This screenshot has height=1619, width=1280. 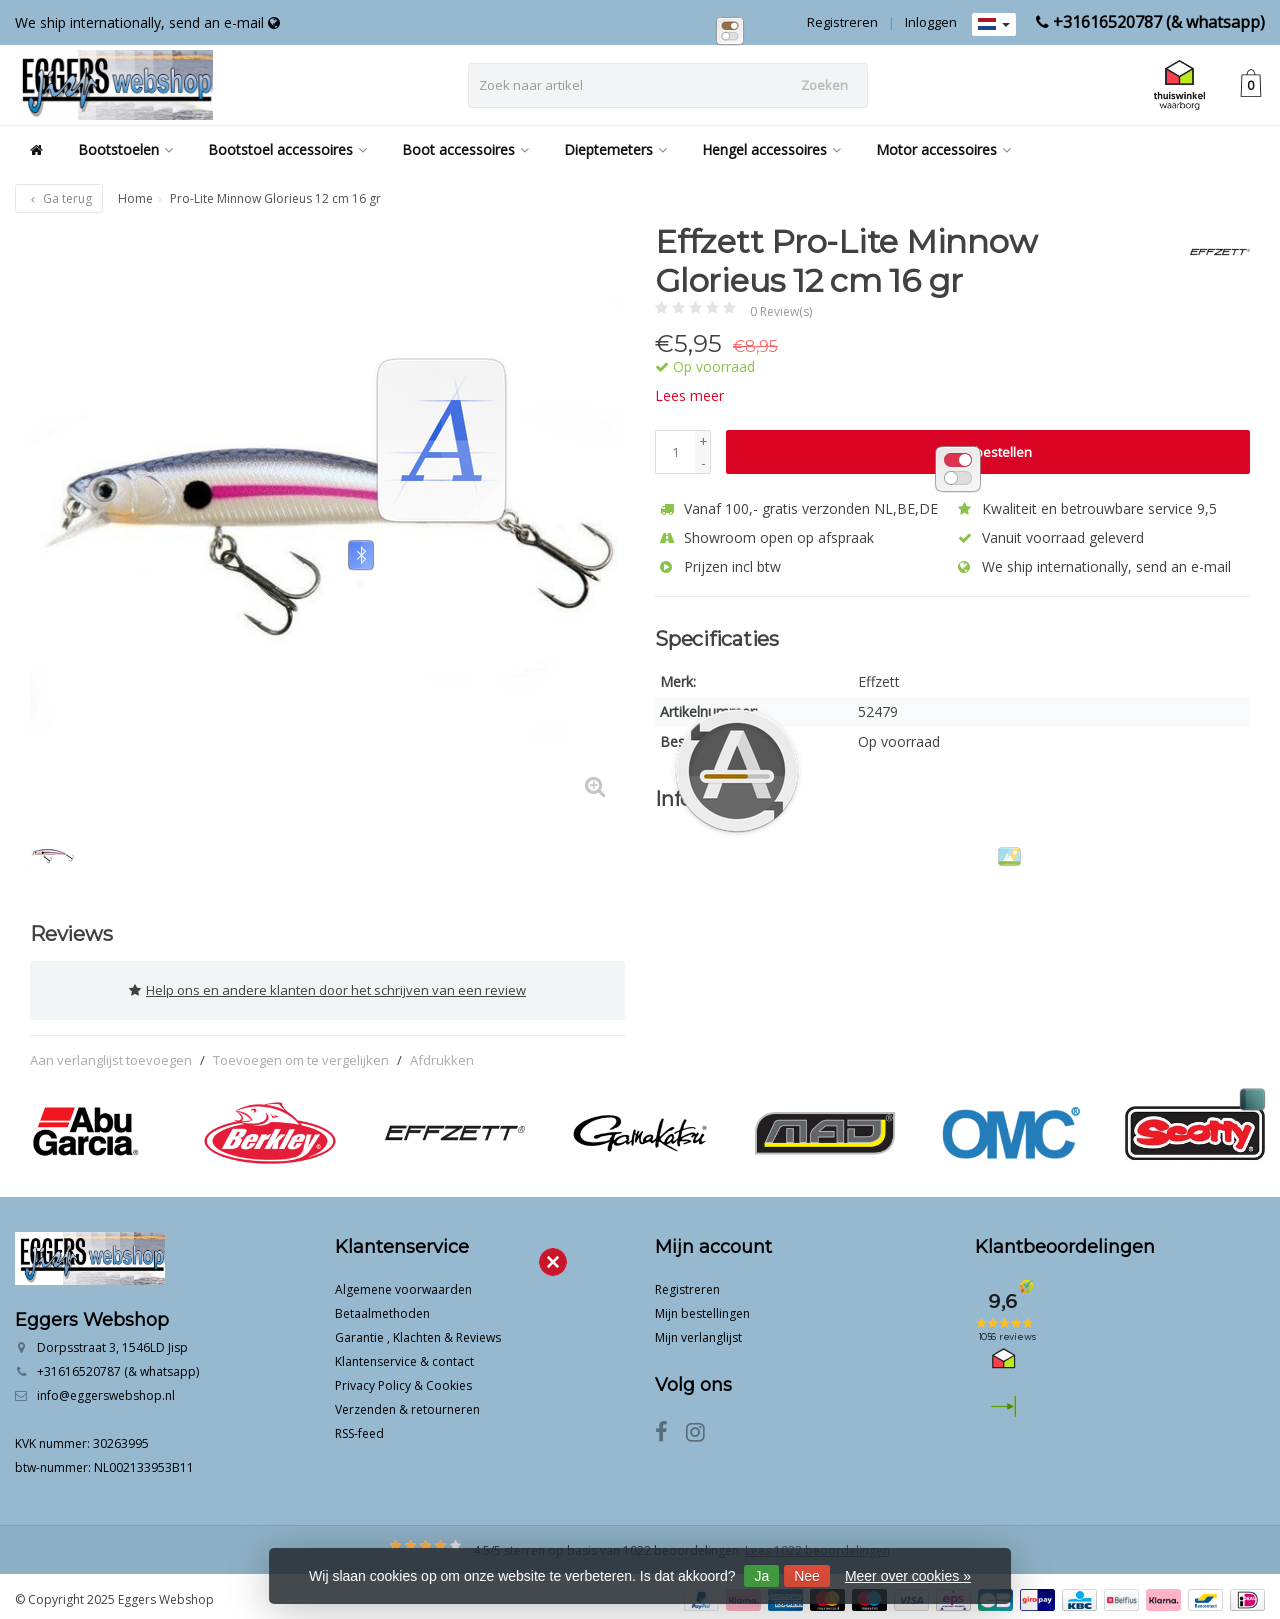 I want to click on open desktop preferences or settings, so click(x=958, y=469).